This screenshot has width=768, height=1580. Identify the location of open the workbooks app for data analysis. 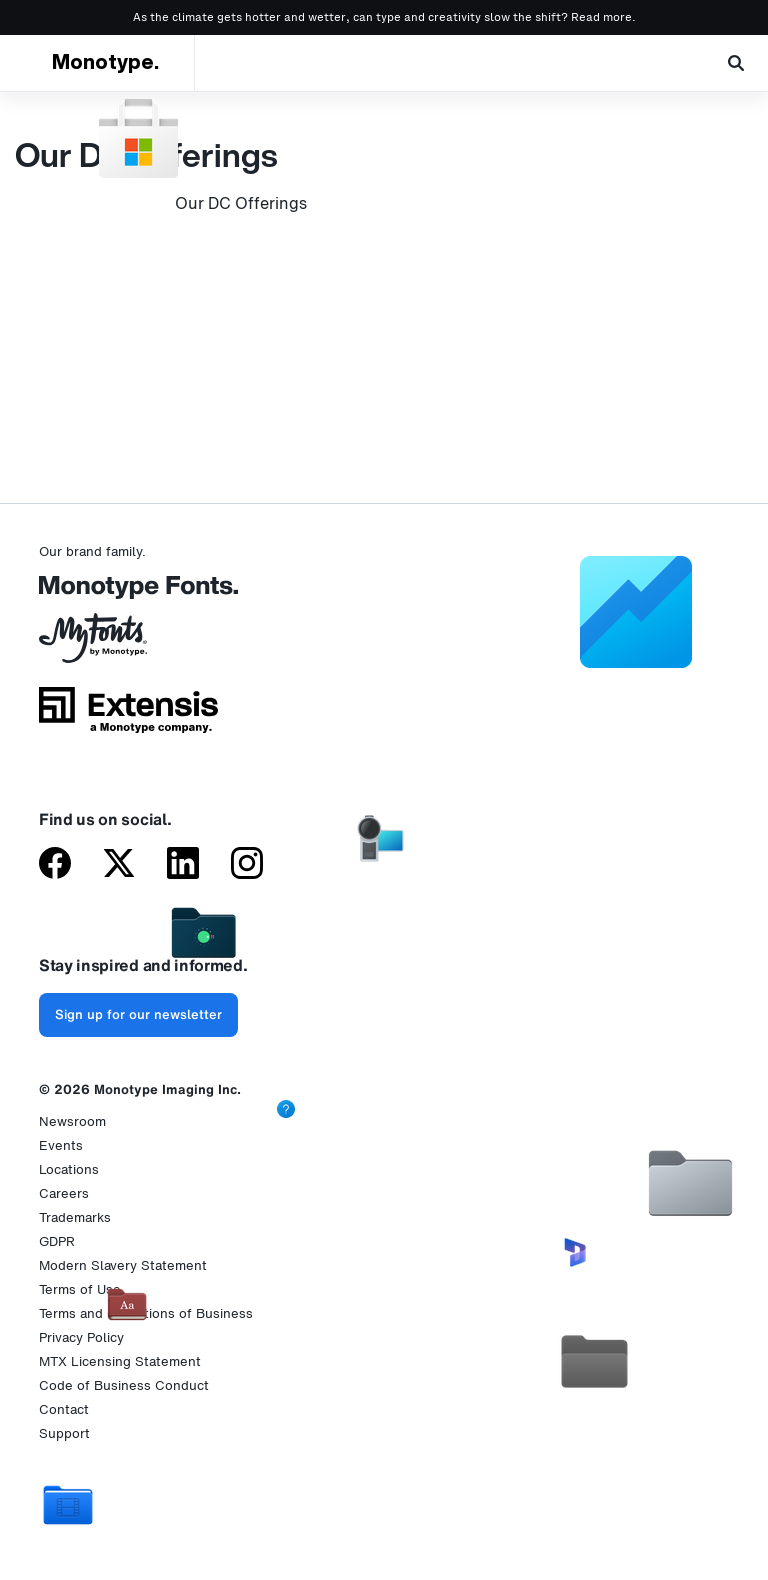
(636, 612).